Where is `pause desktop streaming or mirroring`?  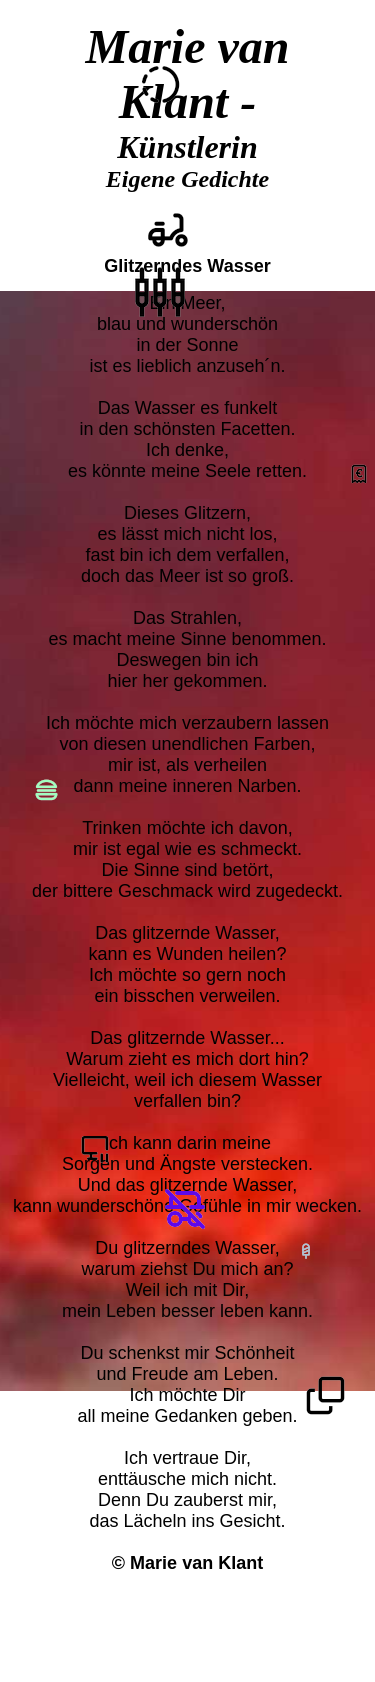
pause desktop streaming or mirroring is located at coordinates (95, 1148).